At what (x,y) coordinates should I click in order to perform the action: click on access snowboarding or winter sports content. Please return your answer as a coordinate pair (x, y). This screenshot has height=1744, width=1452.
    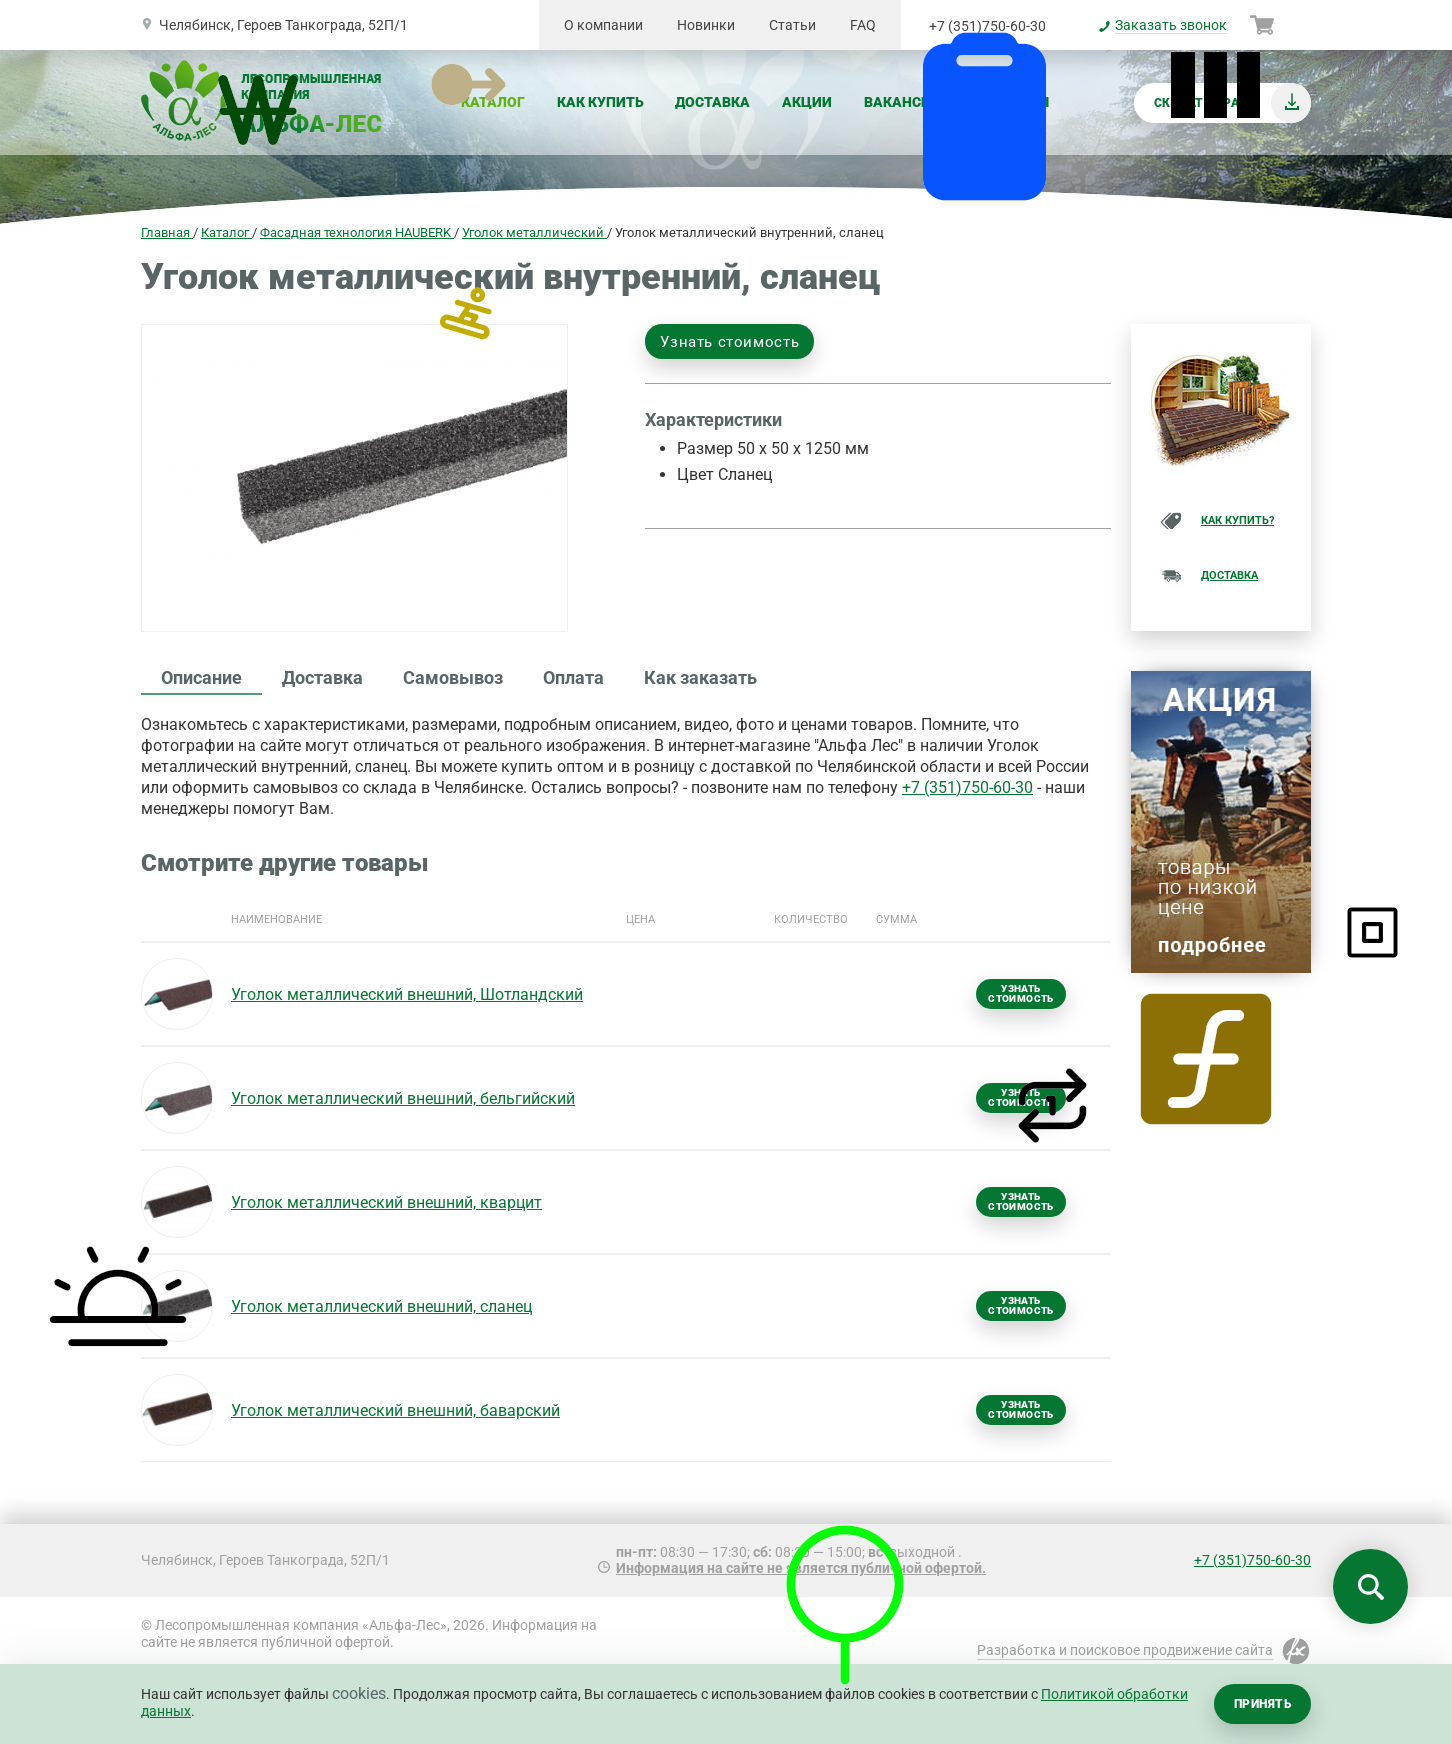
    Looking at the image, I should click on (468, 313).